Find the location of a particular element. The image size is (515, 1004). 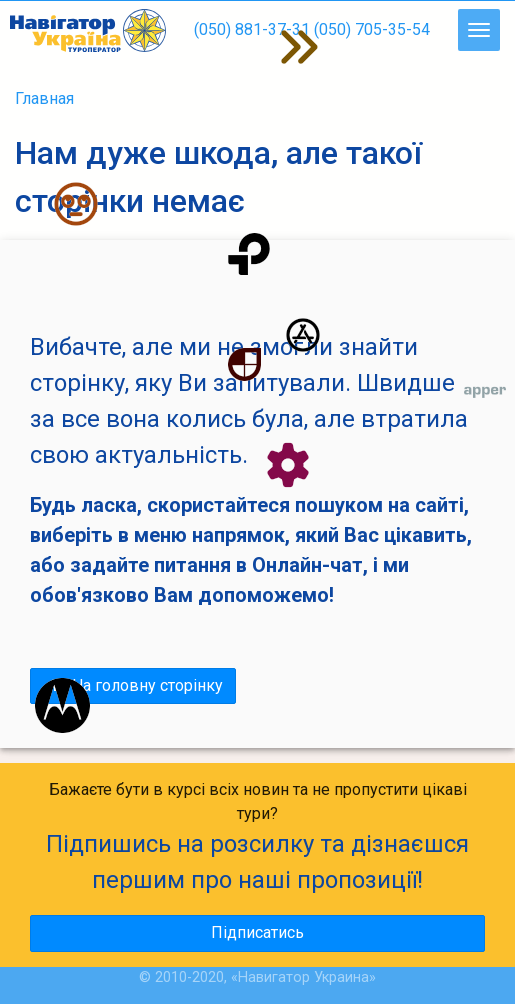

Motorola brand logo is located at coordinates (62, 705).